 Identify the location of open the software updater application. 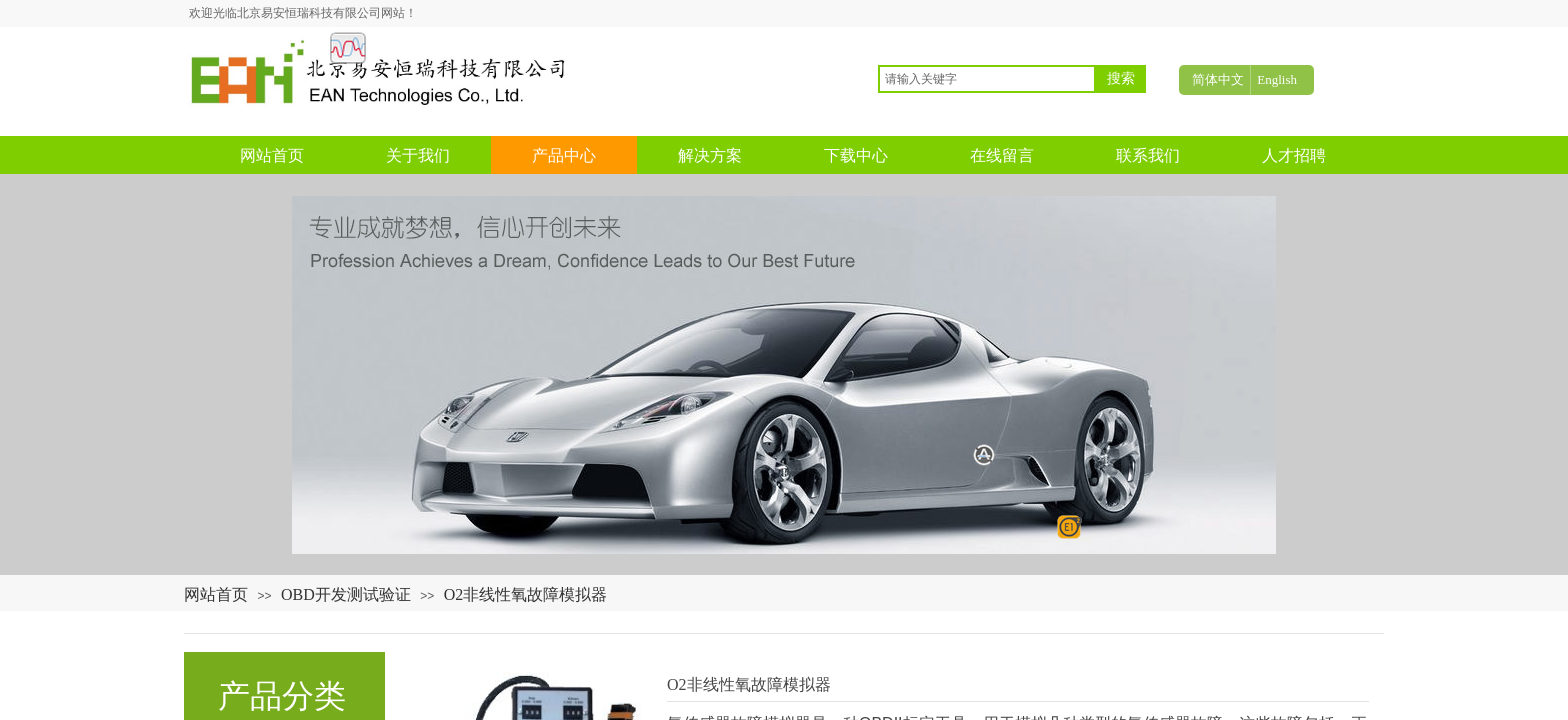
(984, 455).